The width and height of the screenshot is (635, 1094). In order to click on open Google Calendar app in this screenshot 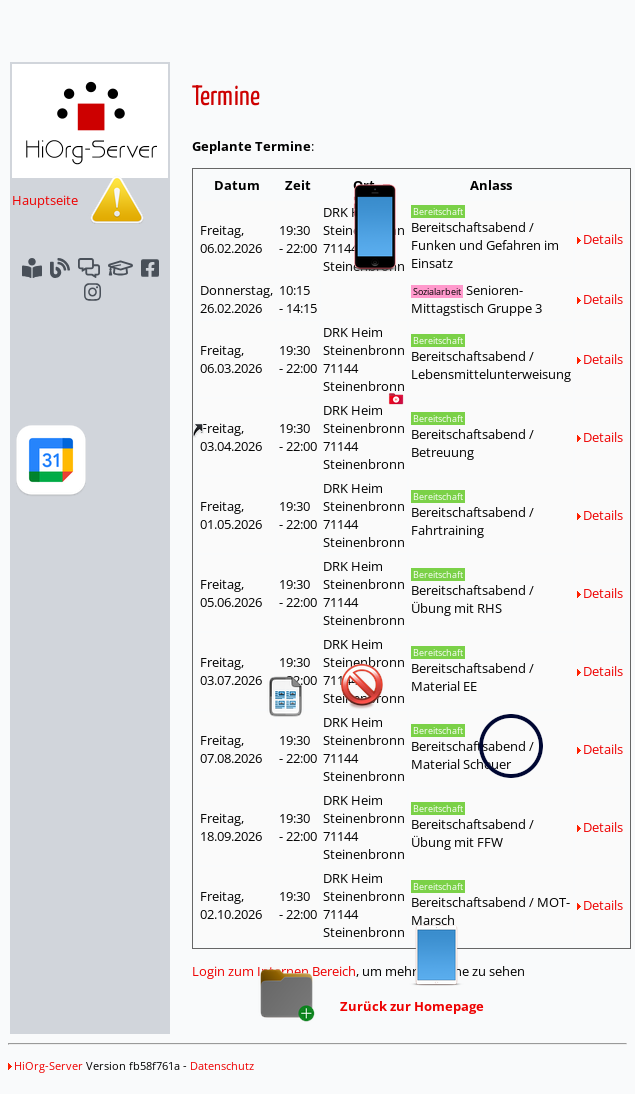, I will do `click(51, 460)`.